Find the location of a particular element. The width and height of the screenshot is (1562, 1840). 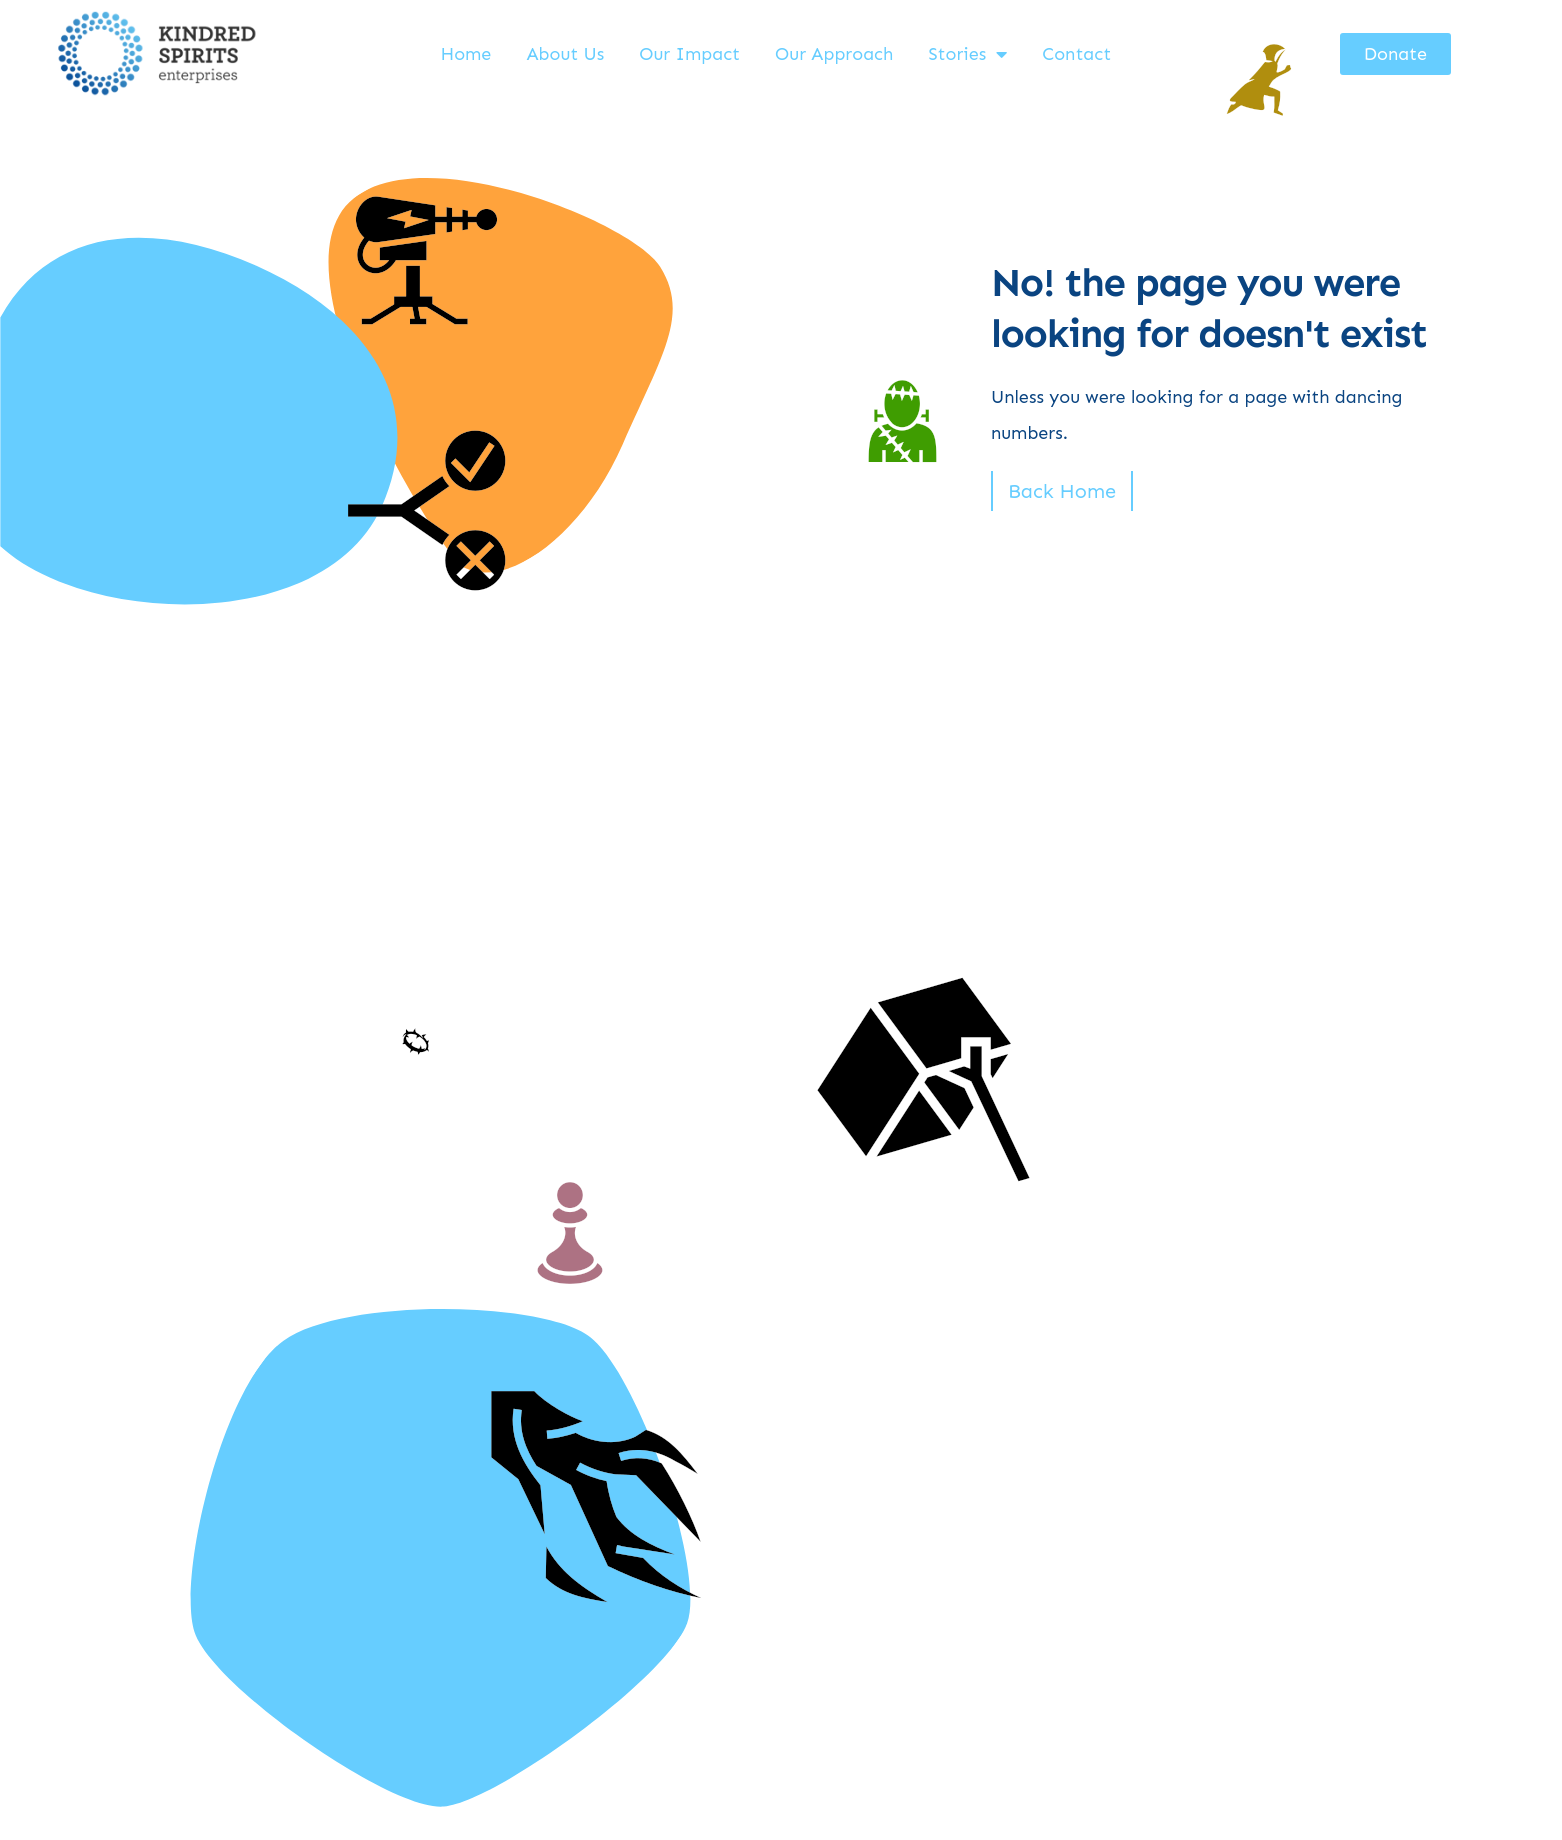

select between multiple options is located at coordinates (425, 510).